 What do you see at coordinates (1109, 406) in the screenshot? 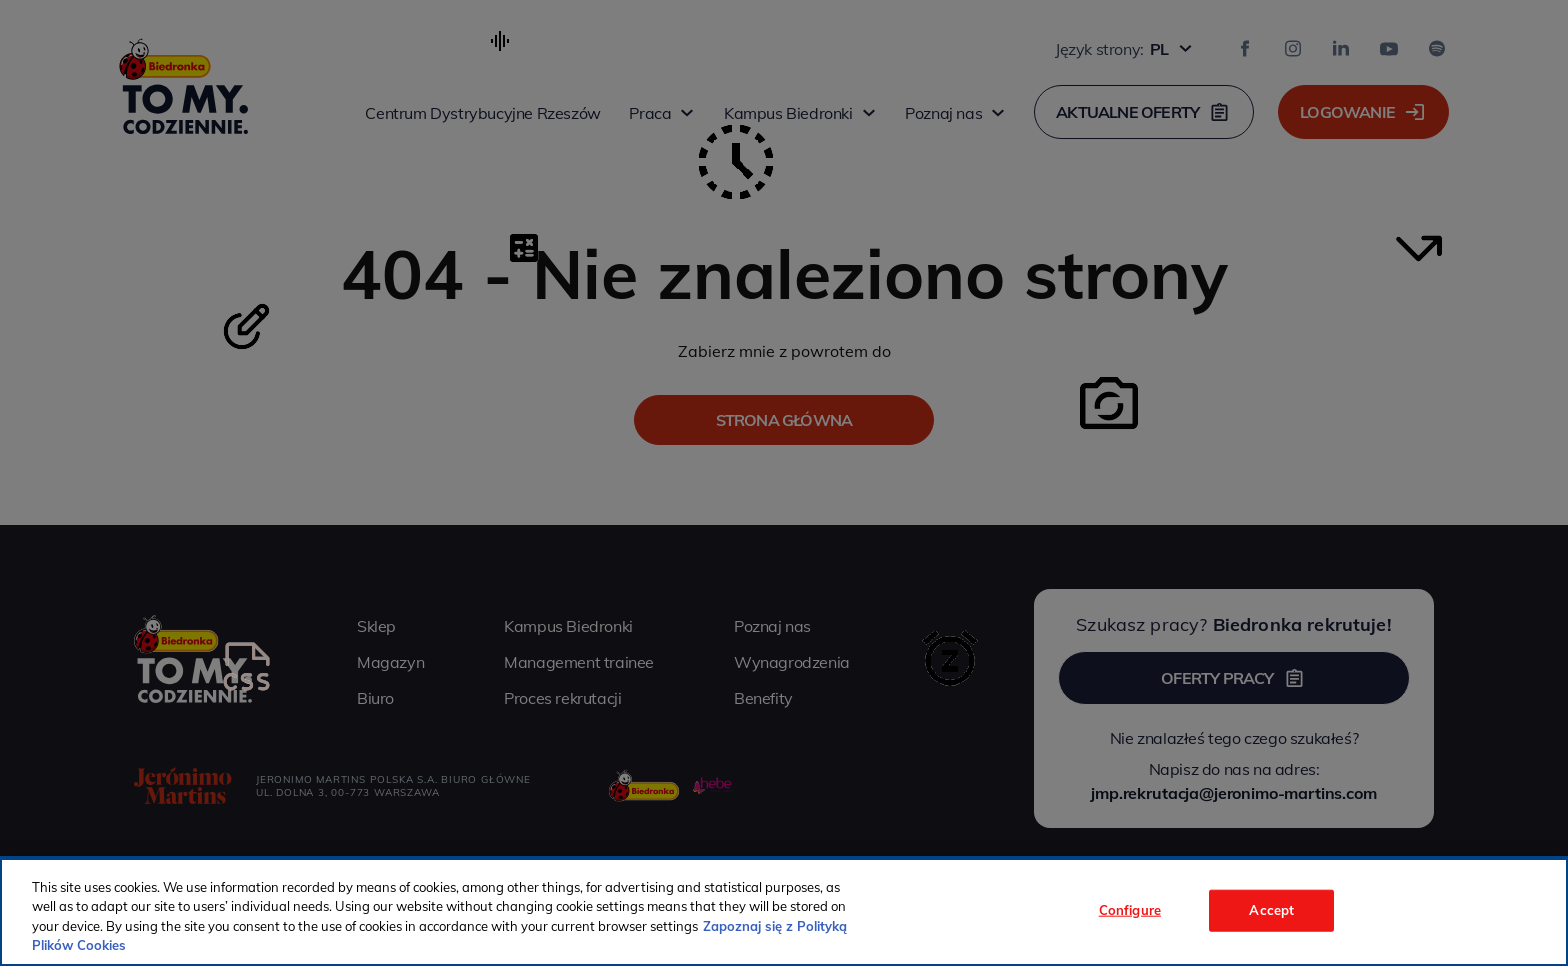
I see `access party mode camera effects` at bounding box center [1109, 406].